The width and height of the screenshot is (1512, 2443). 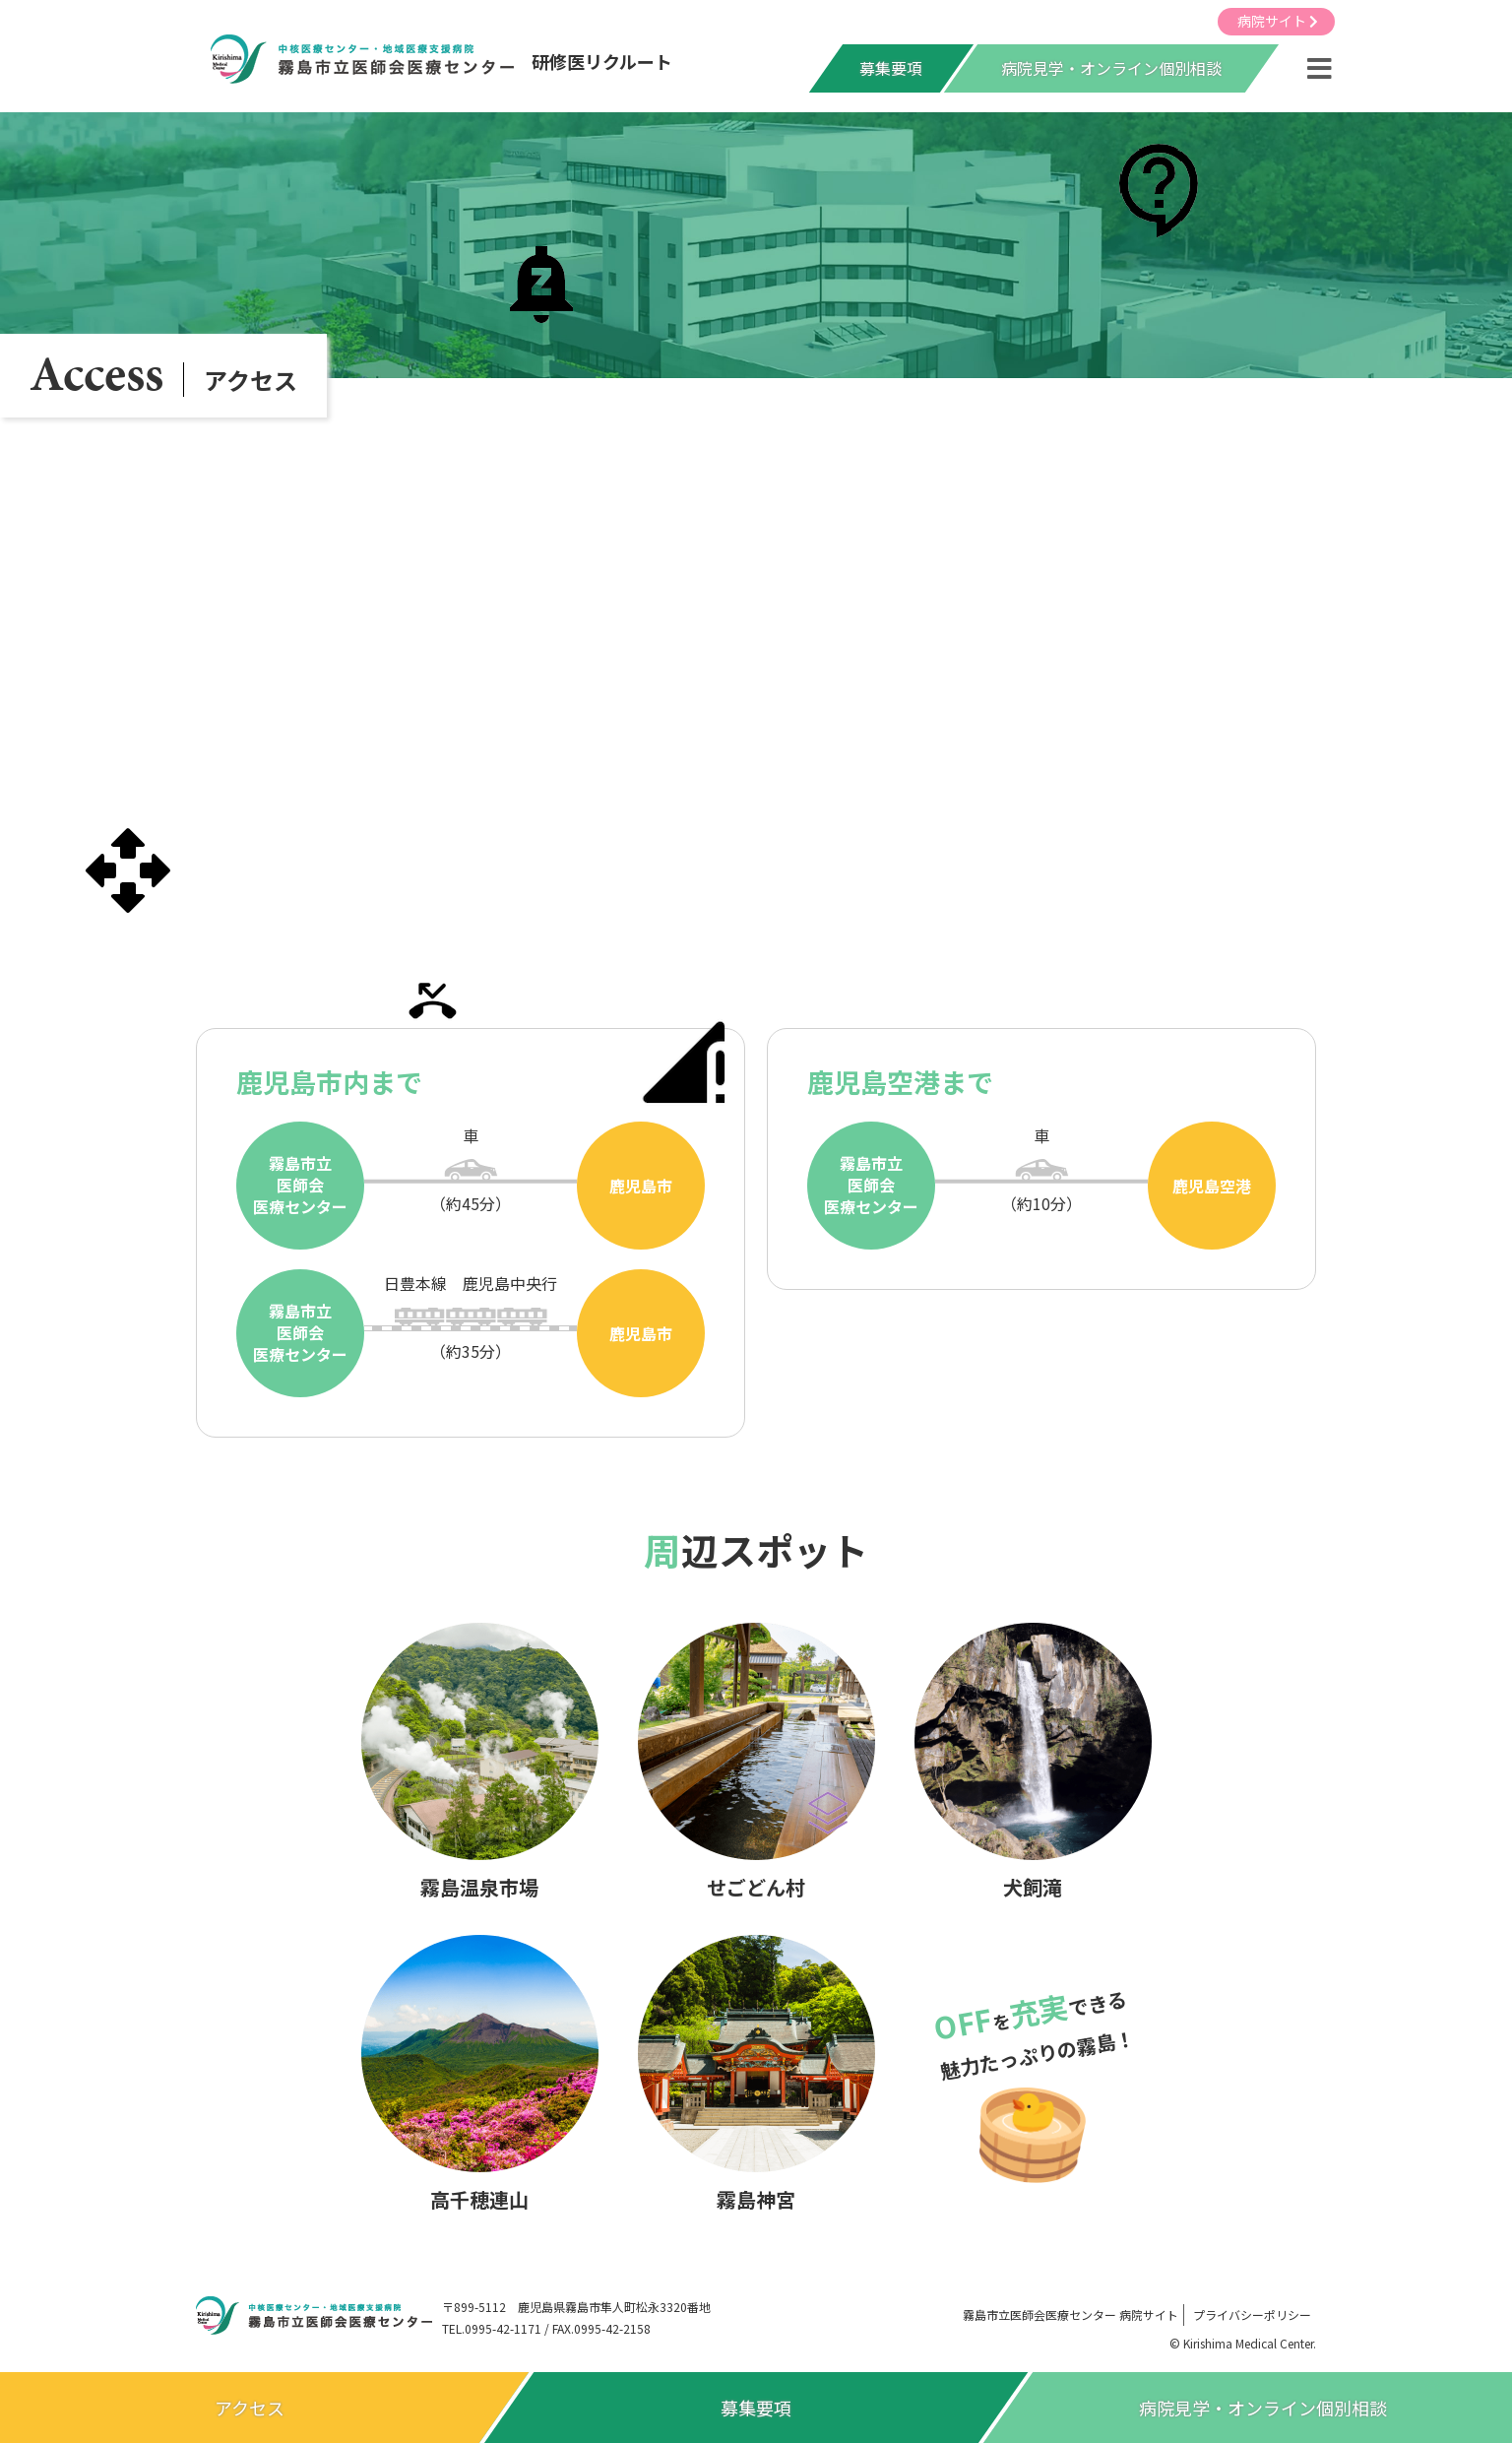 I want to click on indicates a missed phone call, so click(x=432, y=1000).